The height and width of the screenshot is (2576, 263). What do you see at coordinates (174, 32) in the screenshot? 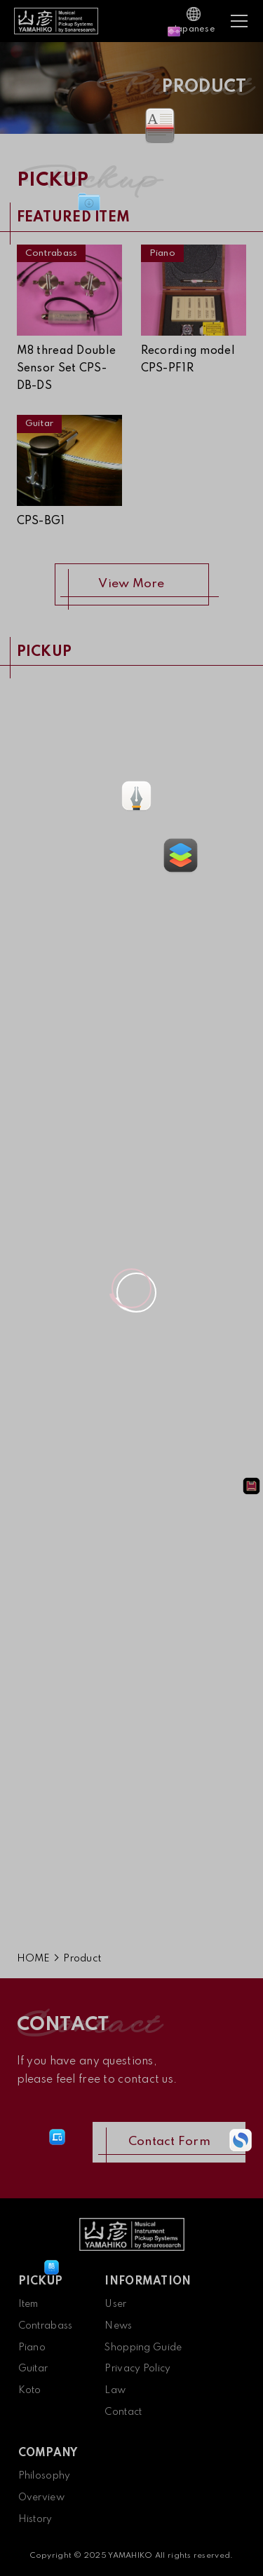
I see `open the sound recorder app` at bounding box center [174, 32].